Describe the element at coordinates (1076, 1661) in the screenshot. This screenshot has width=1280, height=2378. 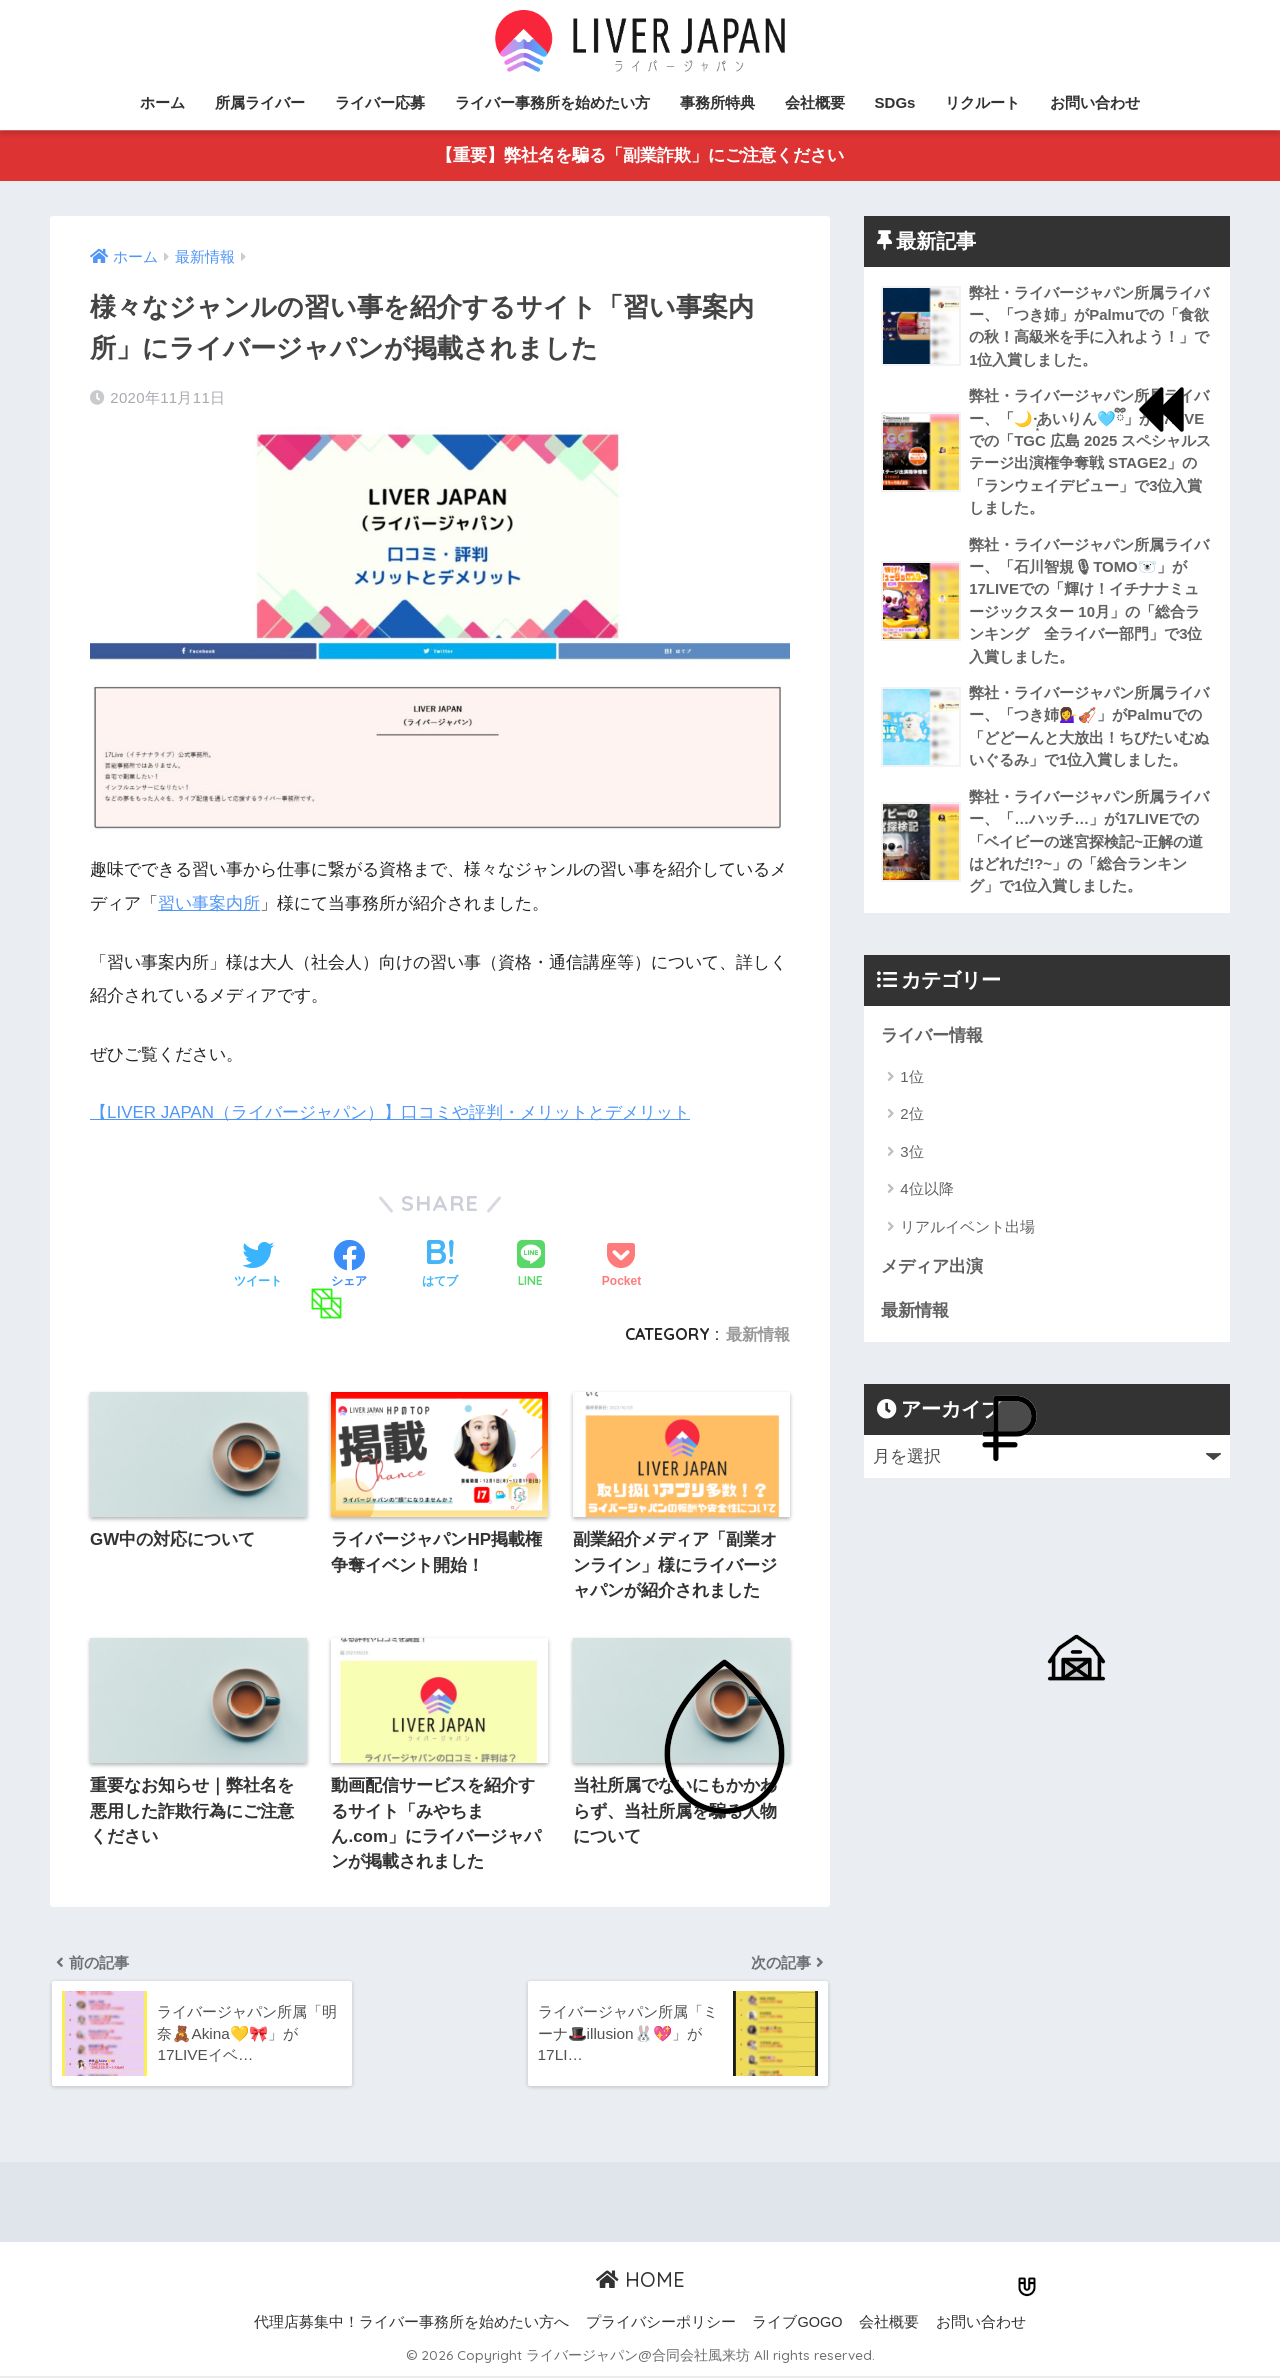
I see `access farm or agricultural settings` at that location.